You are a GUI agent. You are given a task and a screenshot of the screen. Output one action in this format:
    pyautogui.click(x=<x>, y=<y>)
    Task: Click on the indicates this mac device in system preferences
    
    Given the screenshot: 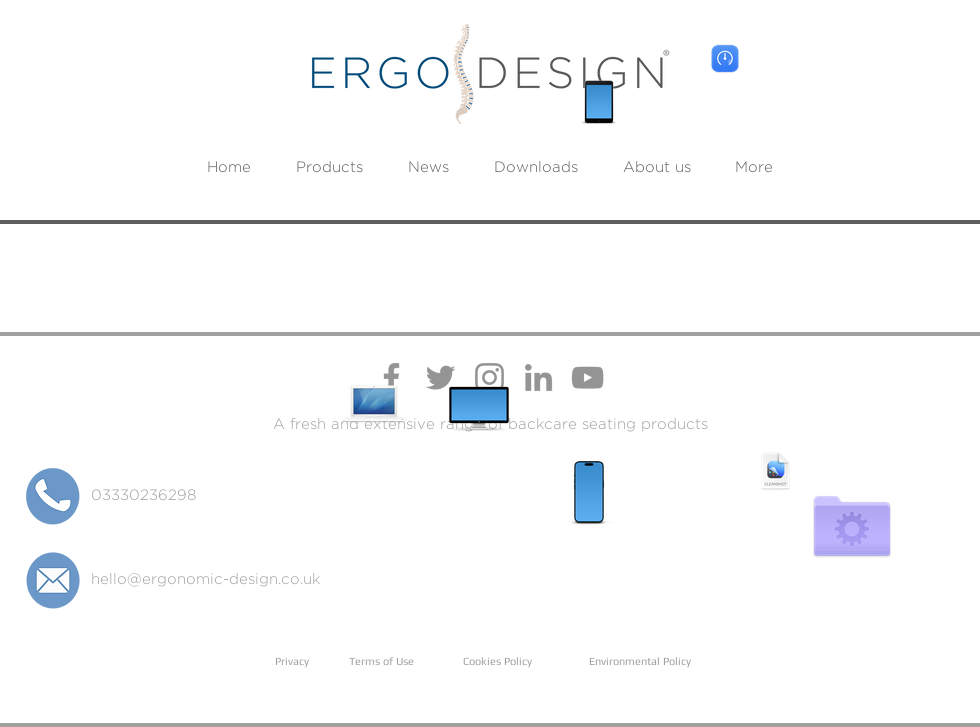 What is the action you would take?
    pyautogui.click(x=374, y=401)
    